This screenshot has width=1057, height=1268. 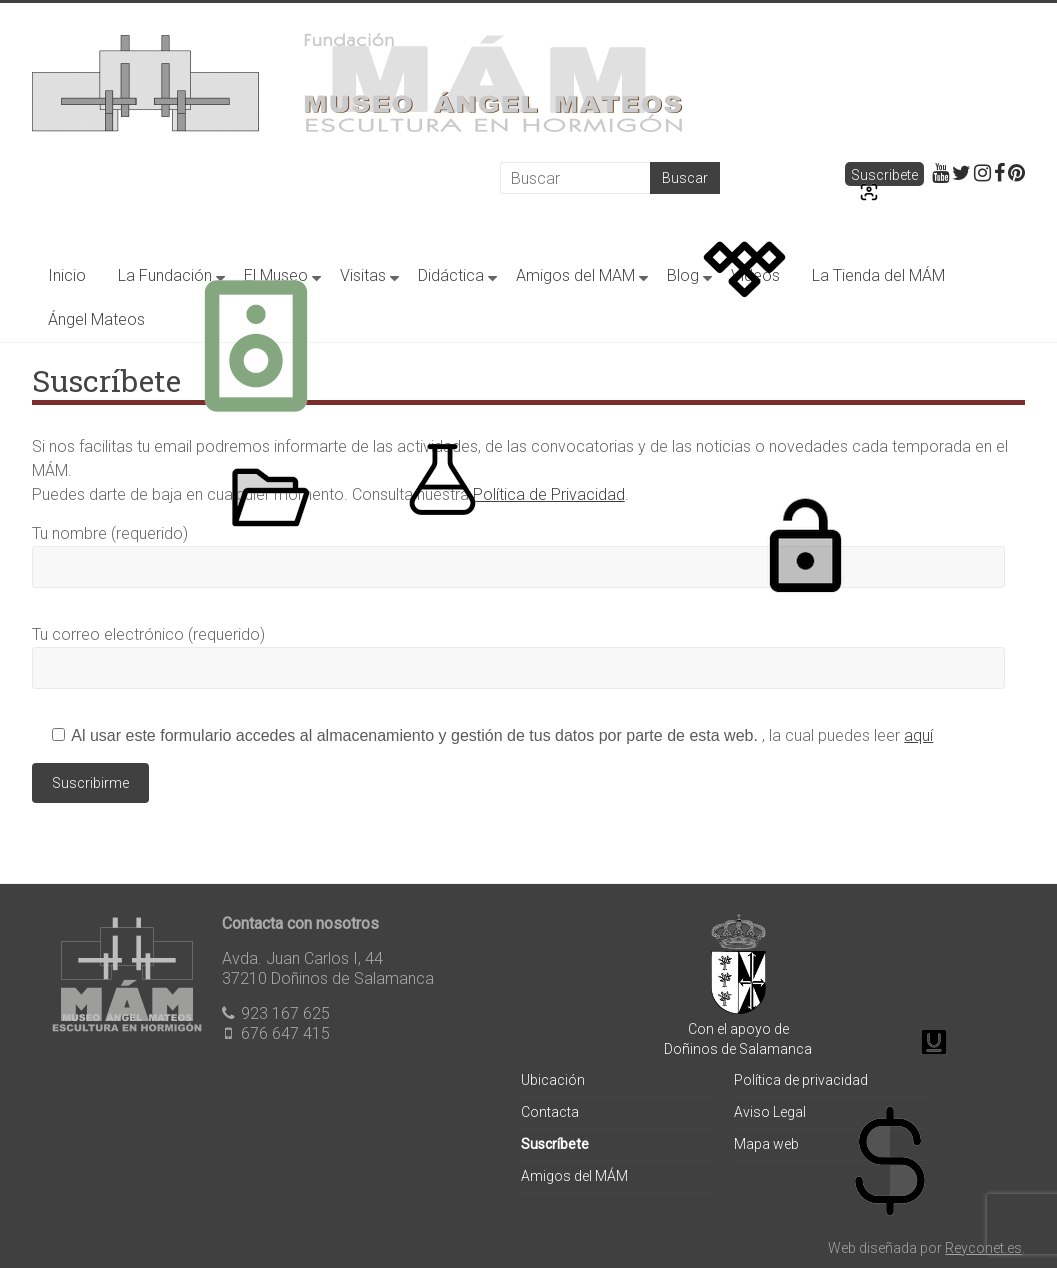 What do you see at coordinates (744, 267) in the screenshot?
I see `open tidal music streaming app` at bounding box center [744, 267].